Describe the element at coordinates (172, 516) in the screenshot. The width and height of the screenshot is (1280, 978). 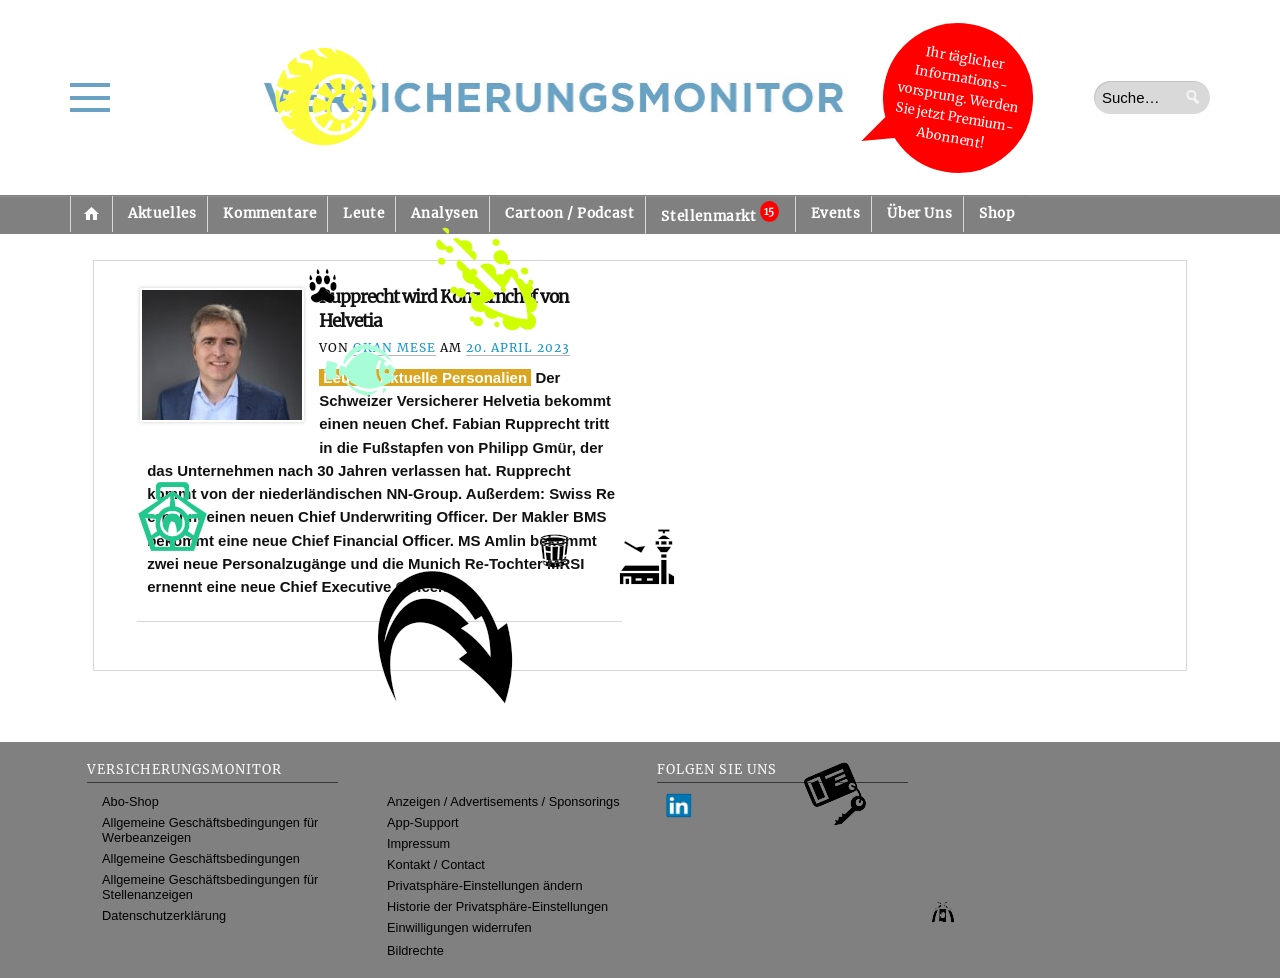
I see `a lantern or light source item in a game inventory` at that location.